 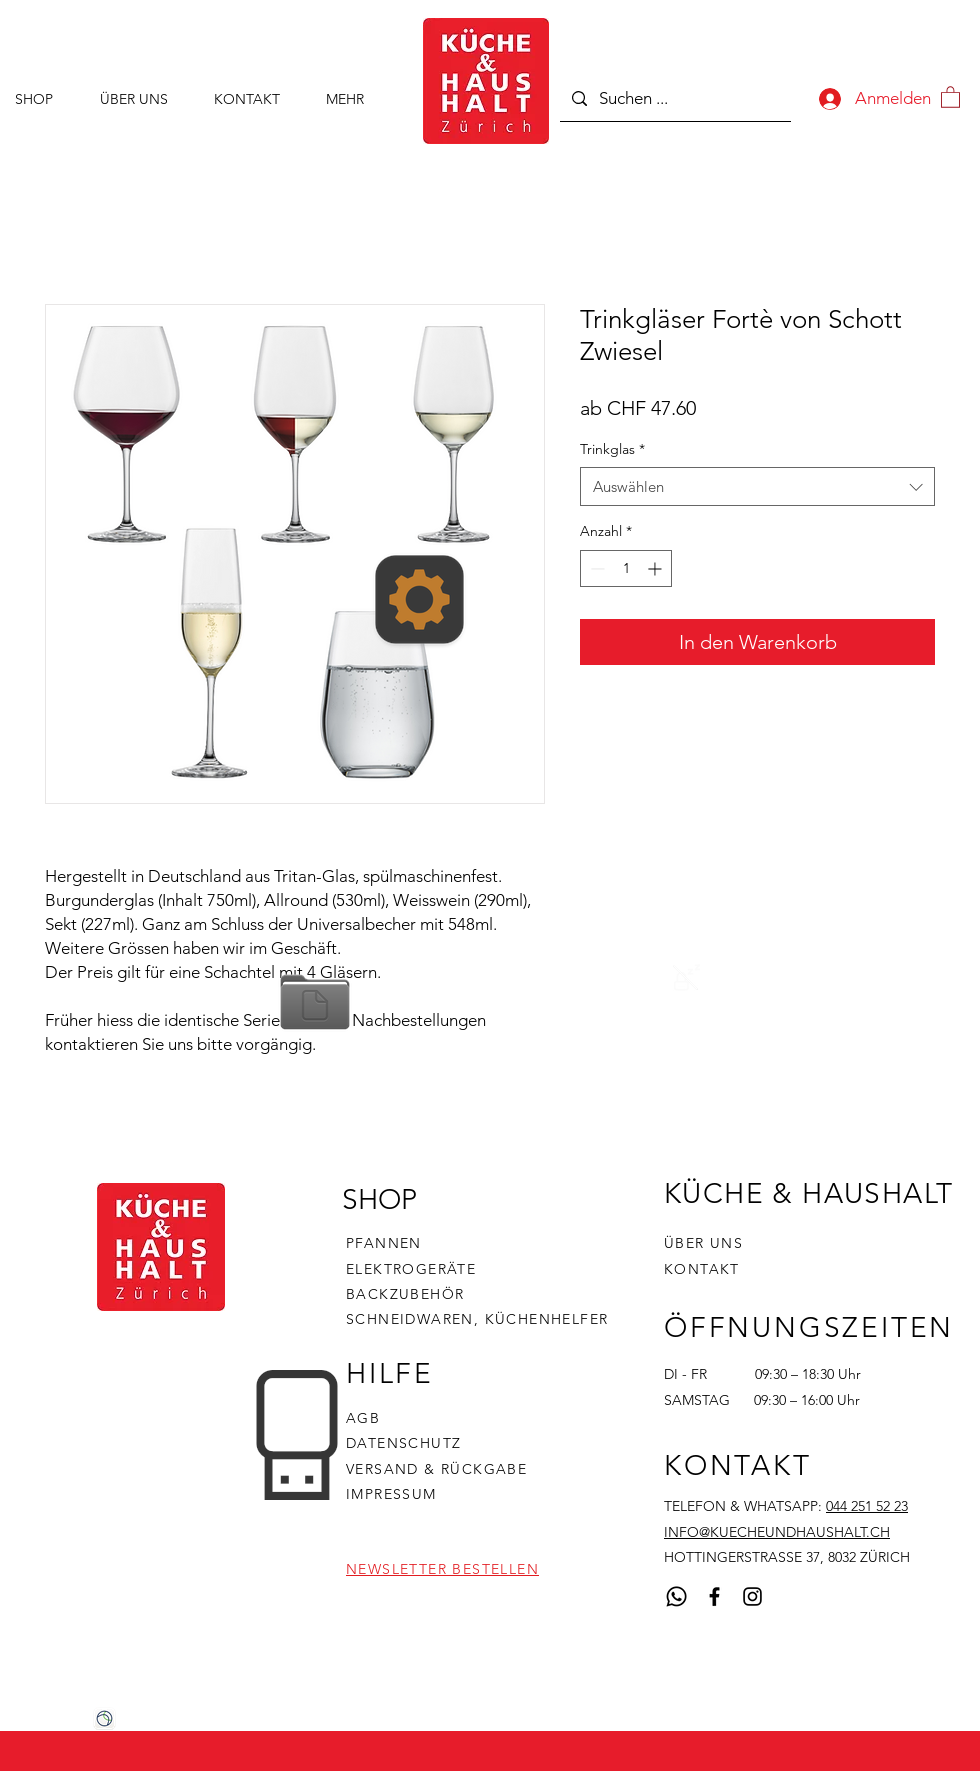 I want to click on open cisco anyconnect vpn client, so click(x=104, y=1718).